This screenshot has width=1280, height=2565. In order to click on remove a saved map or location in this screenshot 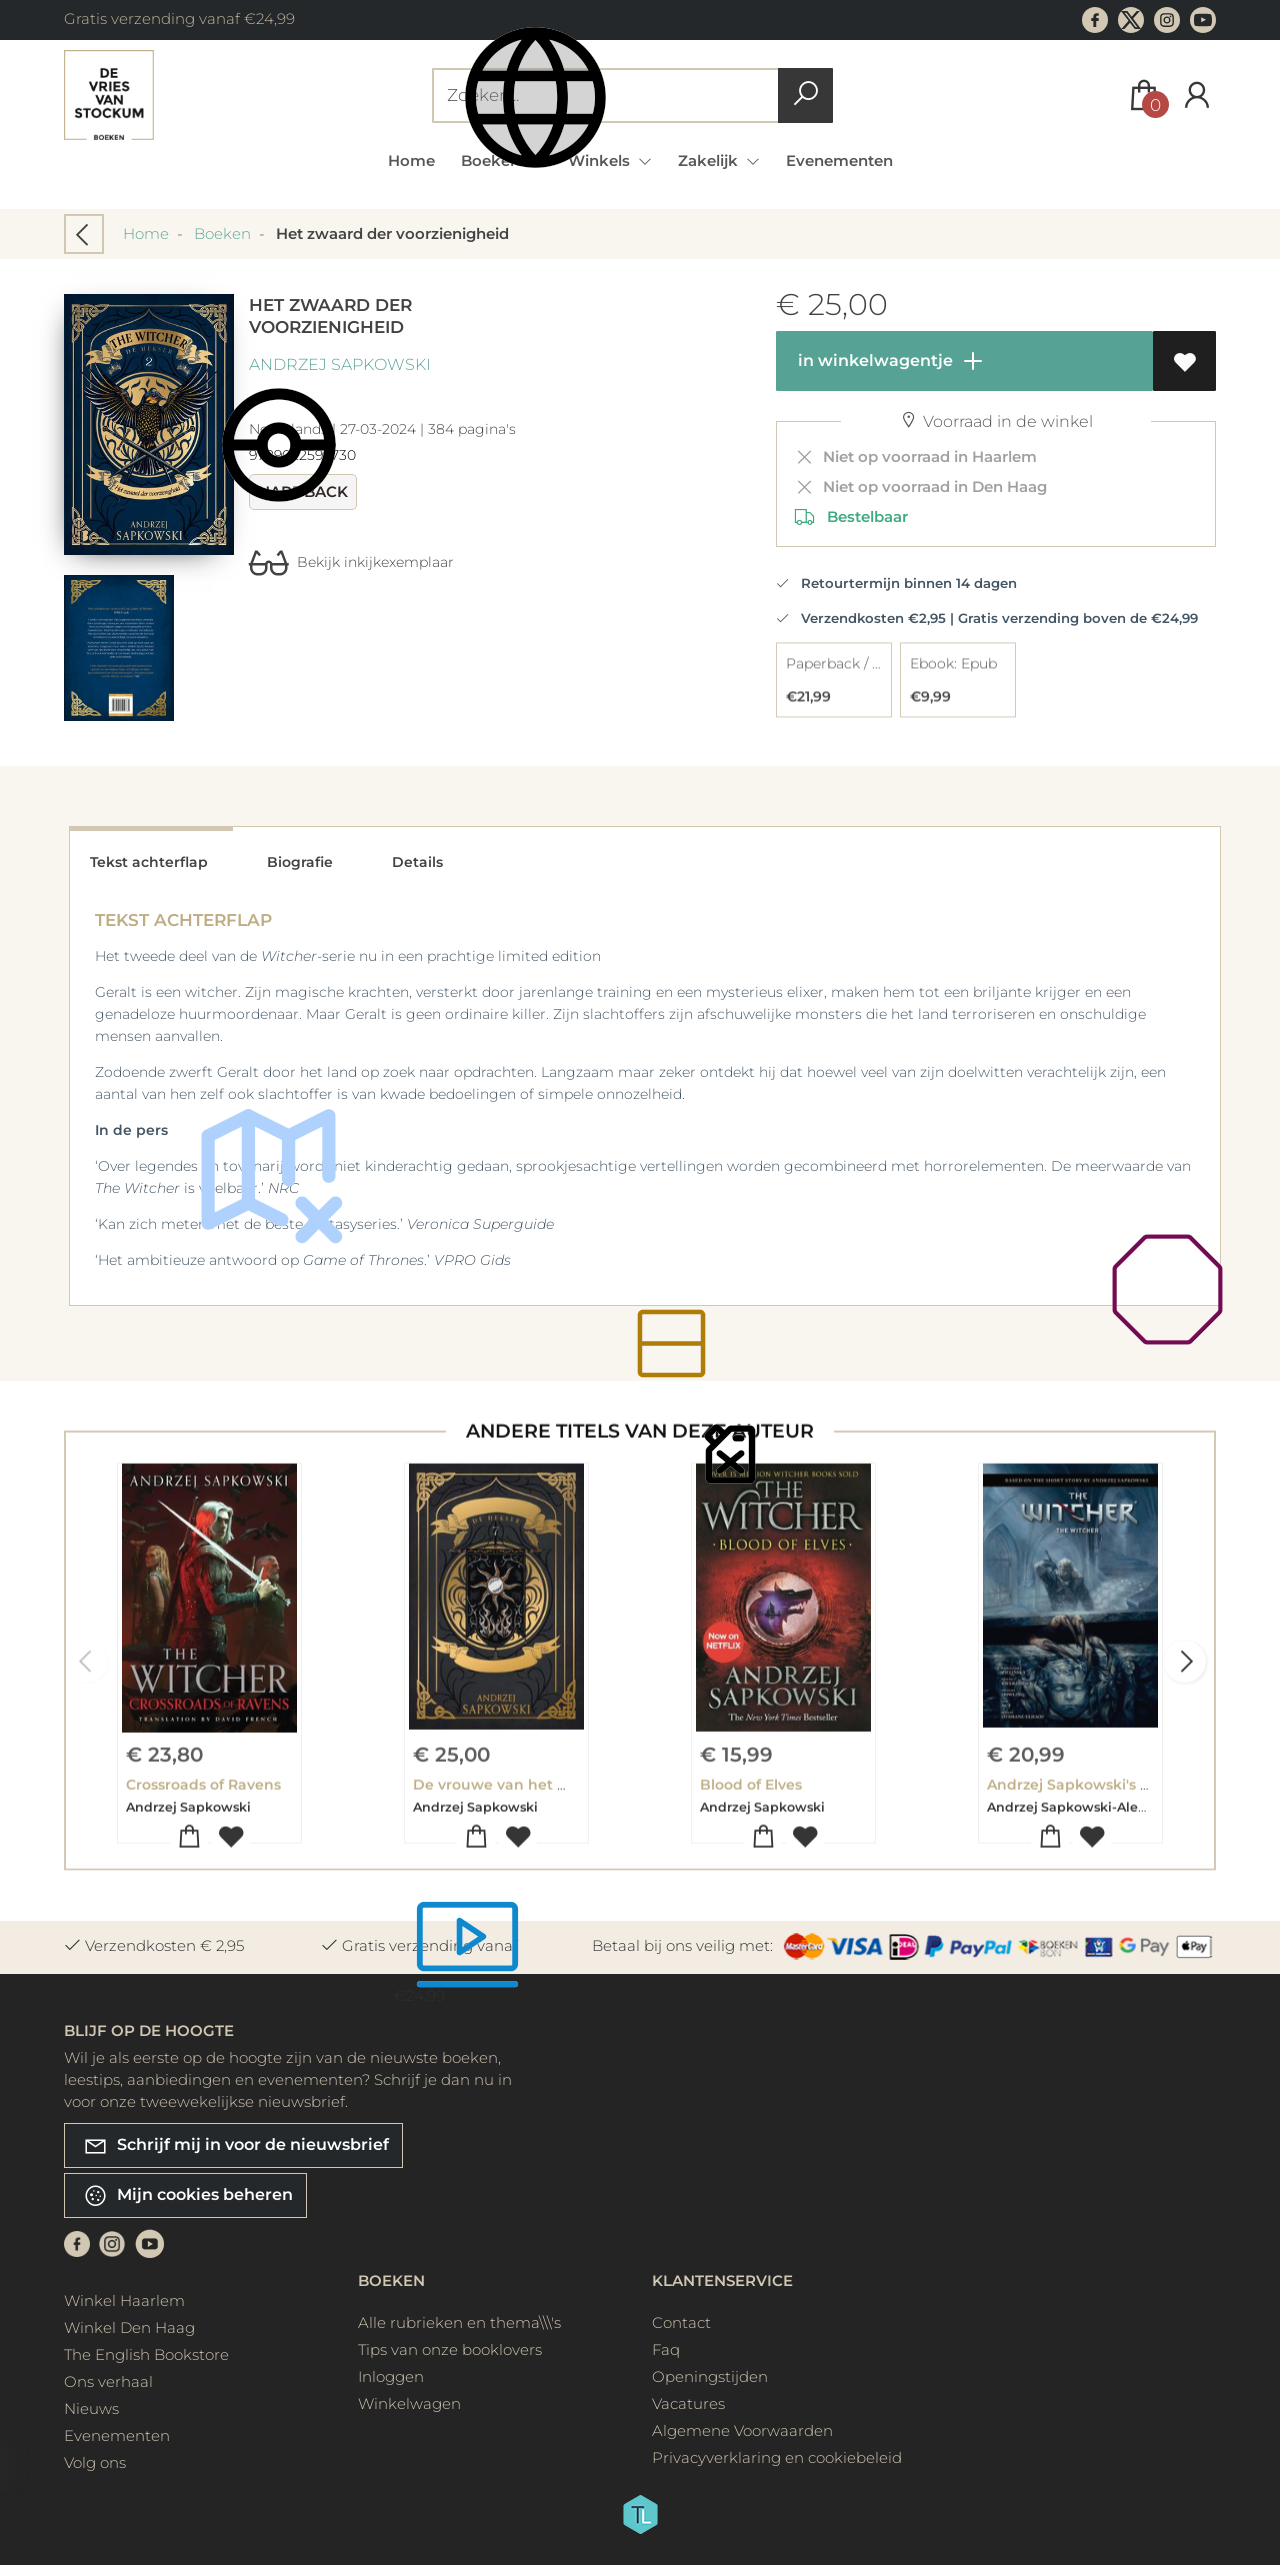, I will do `click(268, 1169)`.